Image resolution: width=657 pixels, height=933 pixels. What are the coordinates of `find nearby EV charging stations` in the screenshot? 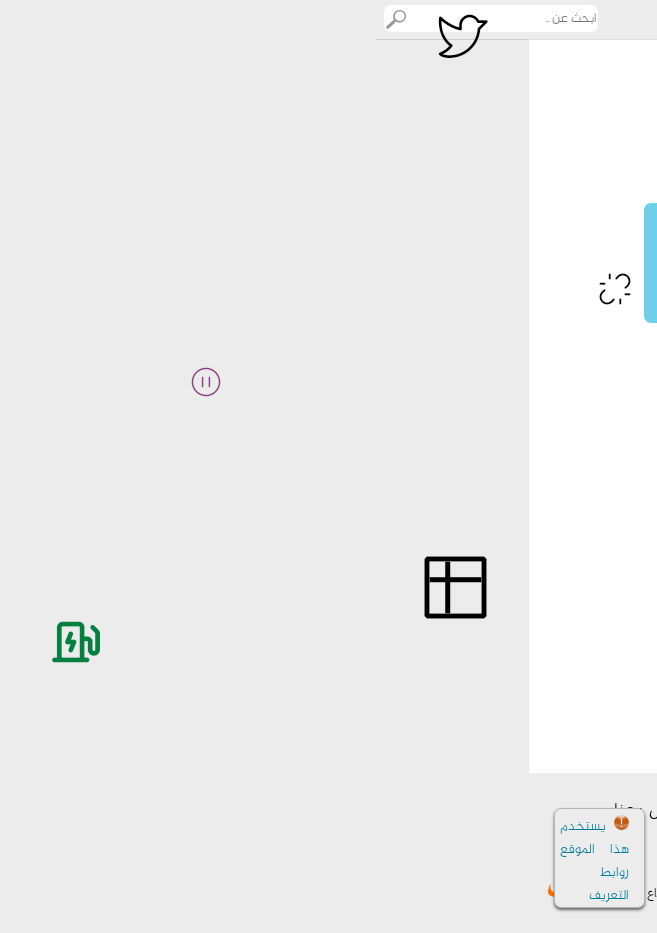 It's located at (74, 642).